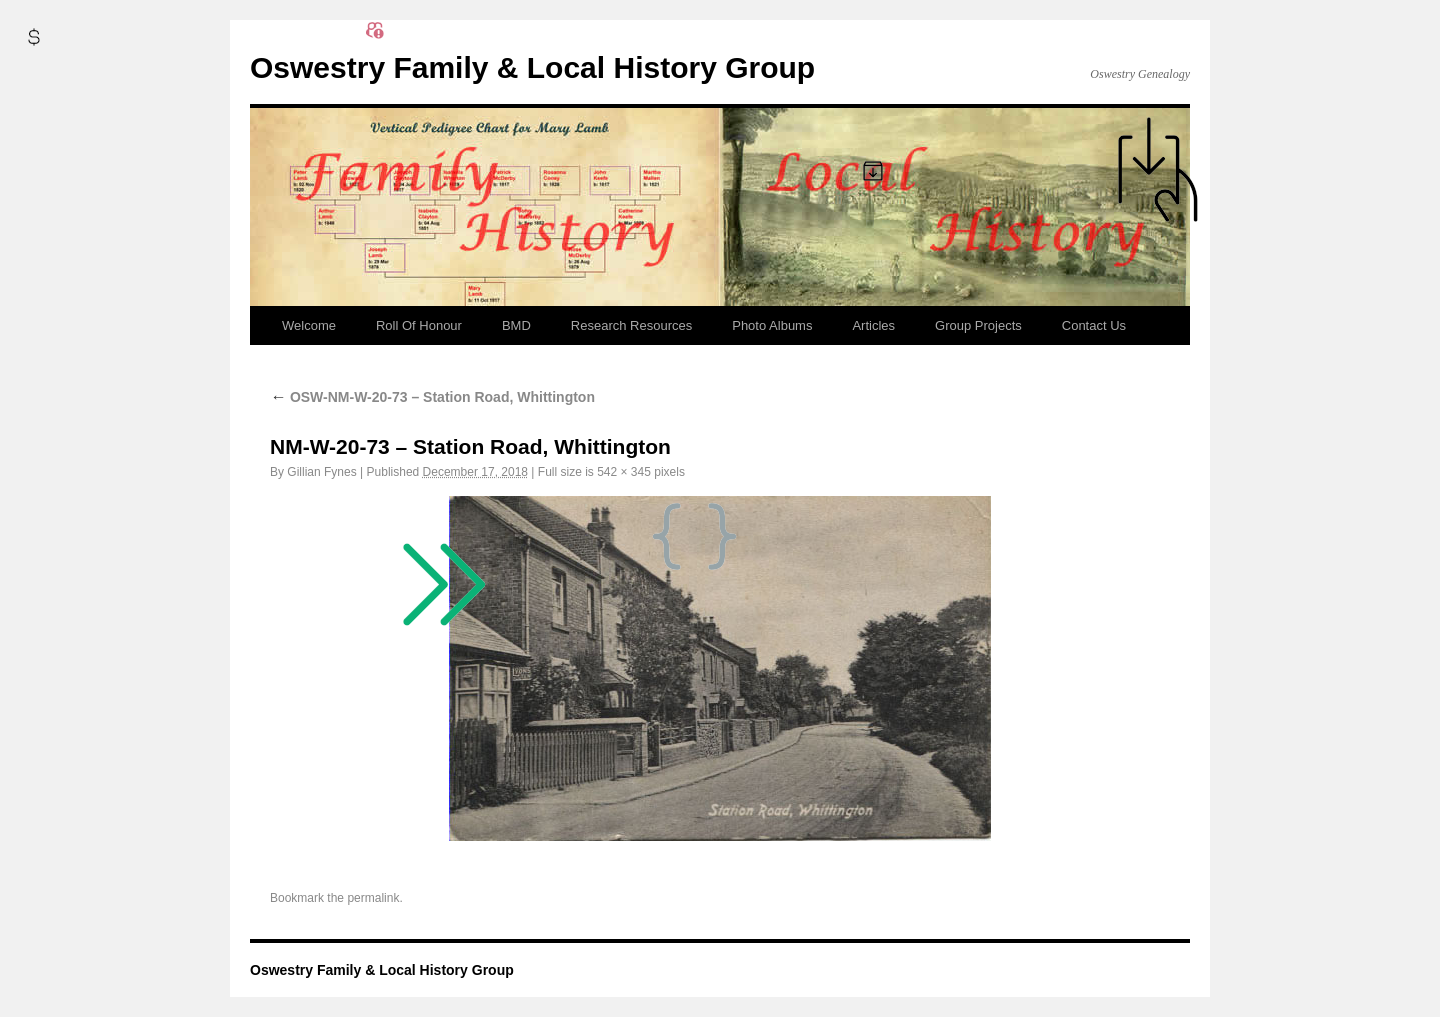 This screenshot has width=1440, height=1017. I want to click on view or edit code, so click(694, 536).